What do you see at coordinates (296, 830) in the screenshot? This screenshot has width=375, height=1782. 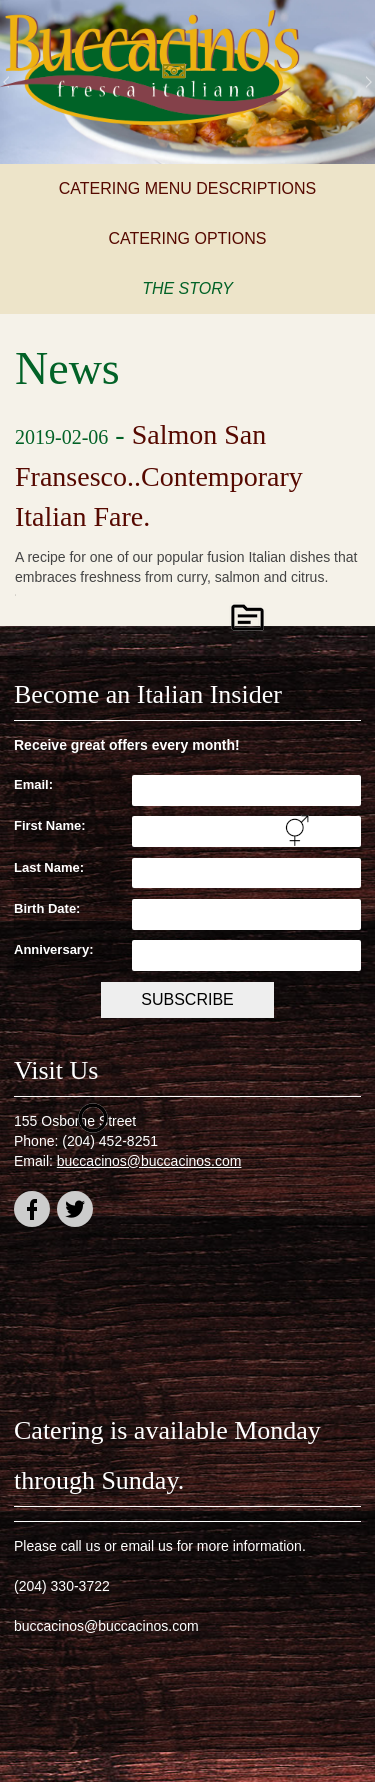 I see `select intersex gender identity option` at bounding box center [296, 830].